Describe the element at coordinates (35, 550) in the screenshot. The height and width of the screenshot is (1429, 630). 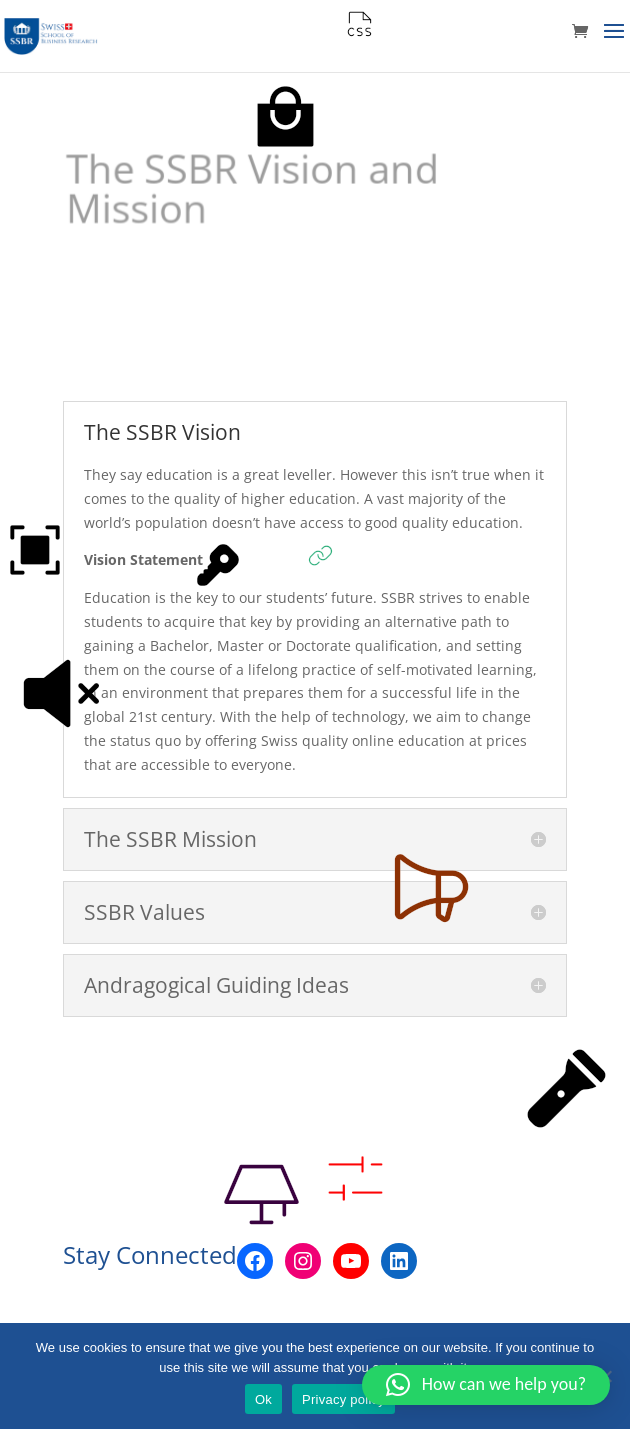
I see `scan a QR code or barcode` at that location.